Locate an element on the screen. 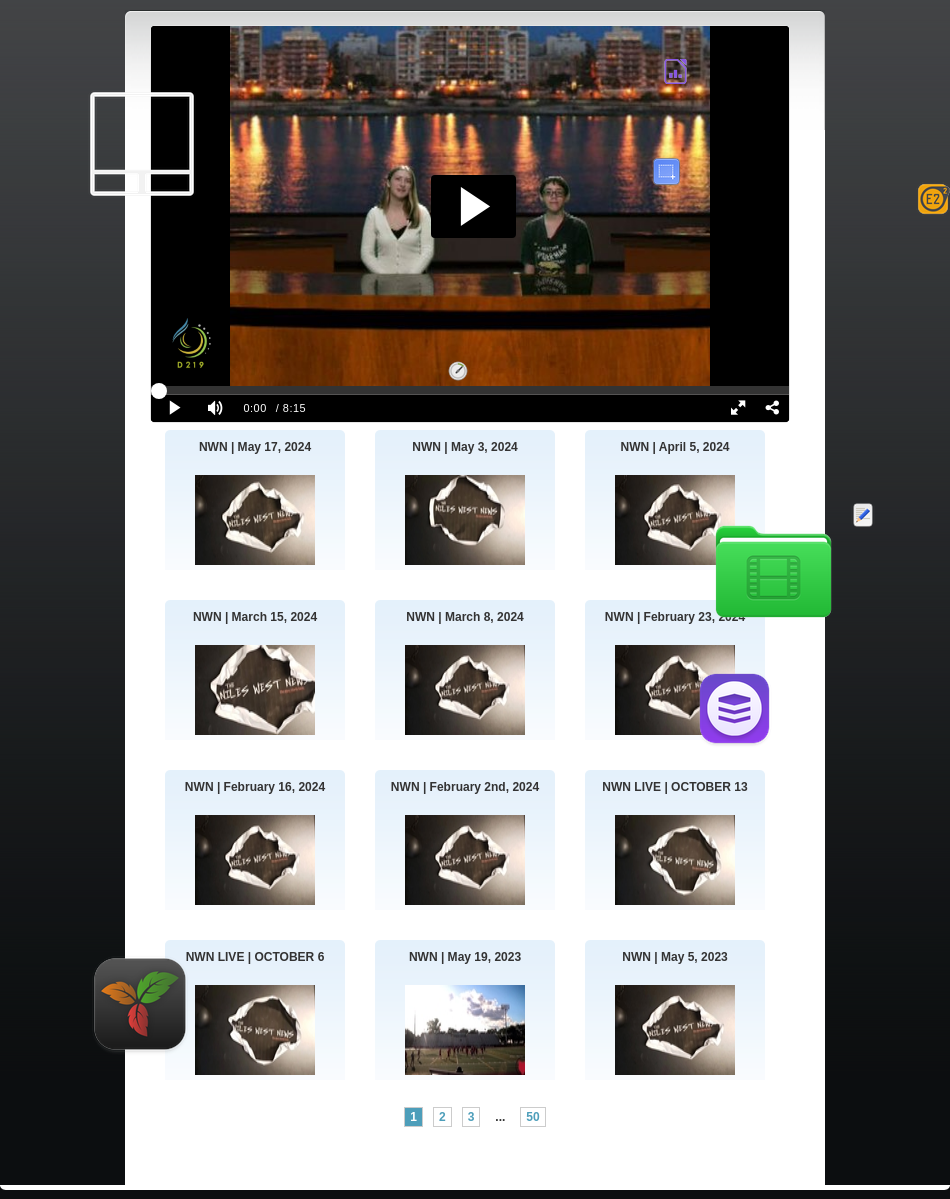 The width and height of the screenshot is (950, 1199). take a screenshot is located at coordinates (666, 171).